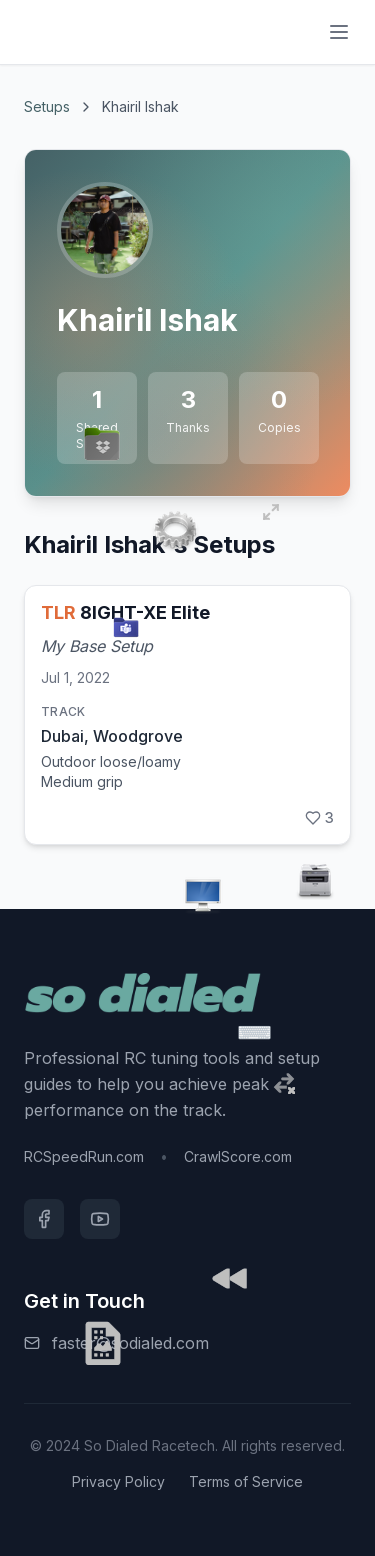 This screenshot has width=375, height=1556. Describe the element at coordinates (102, 444) in the screenshot. I see `open your dropbox synced folder` at that location.